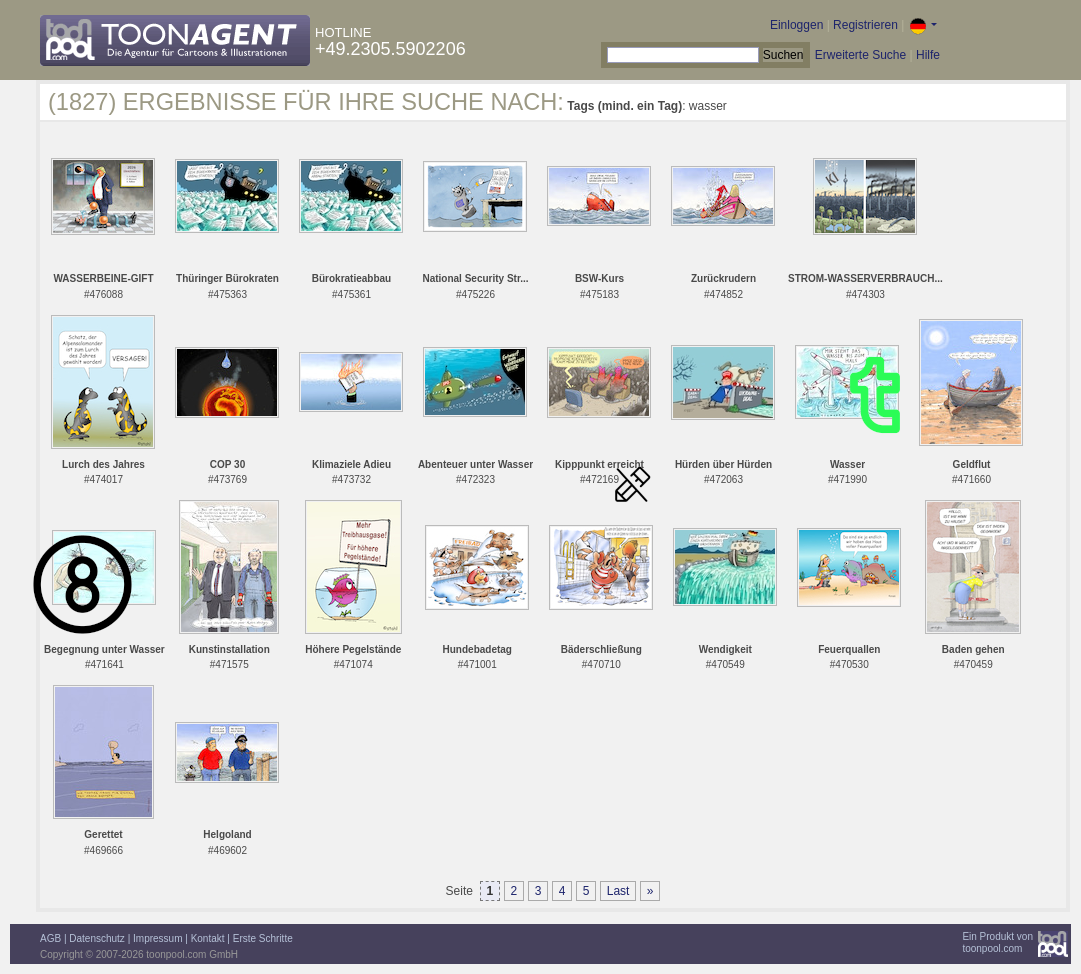 The width and height of the screenshot is (1081, 974). What do you see at coordinates (82, 584) in the screenshot?
I see `indicates step 8 in a multi-step process` at bounding box center [82, 584].